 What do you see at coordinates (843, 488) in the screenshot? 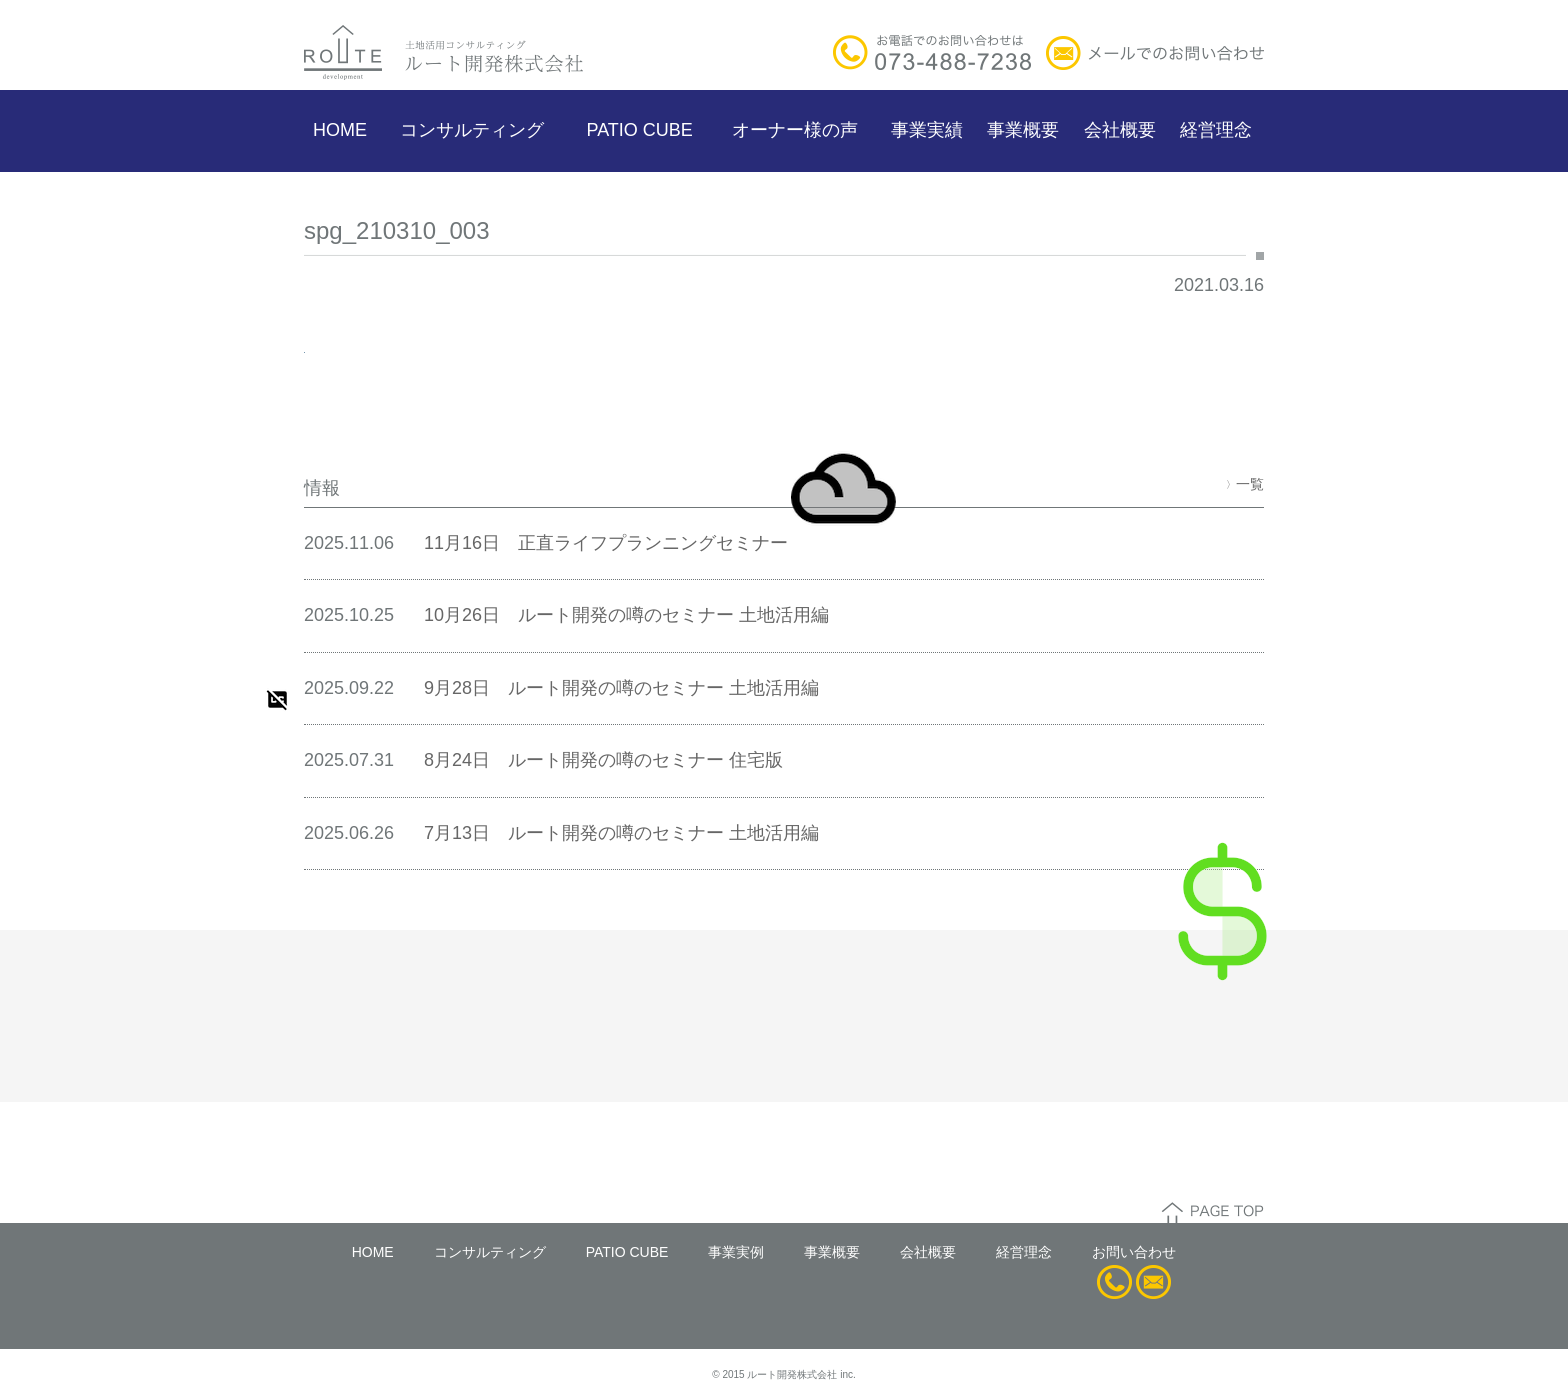
I see `view cloud storage` at bounding box center [843, 488].